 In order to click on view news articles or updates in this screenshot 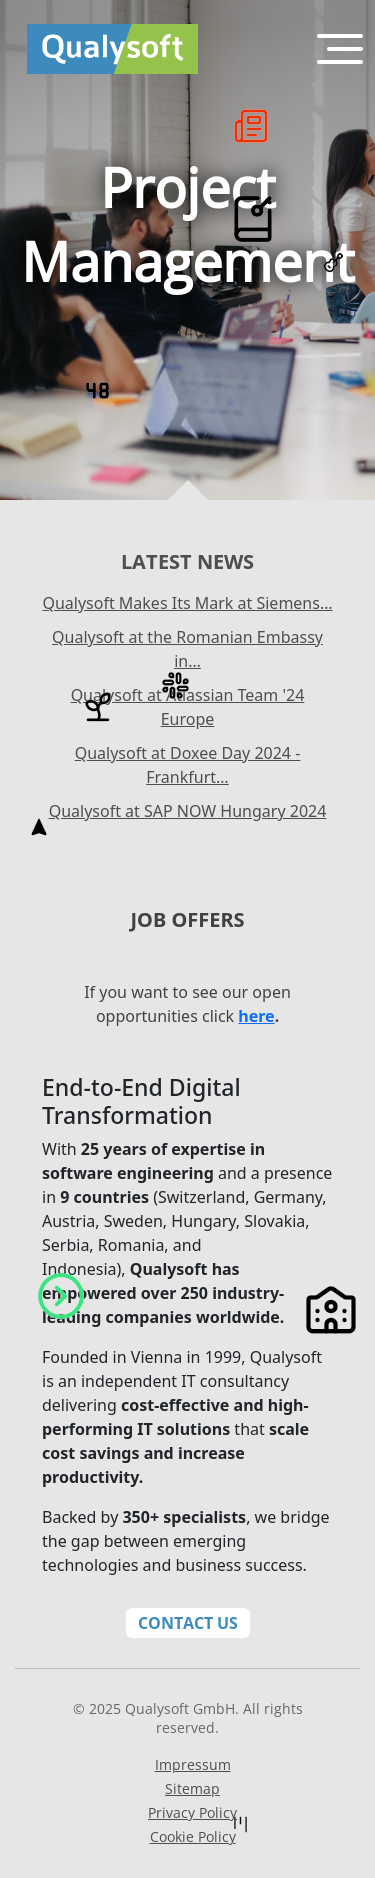, I will do `click(251, 126)`.